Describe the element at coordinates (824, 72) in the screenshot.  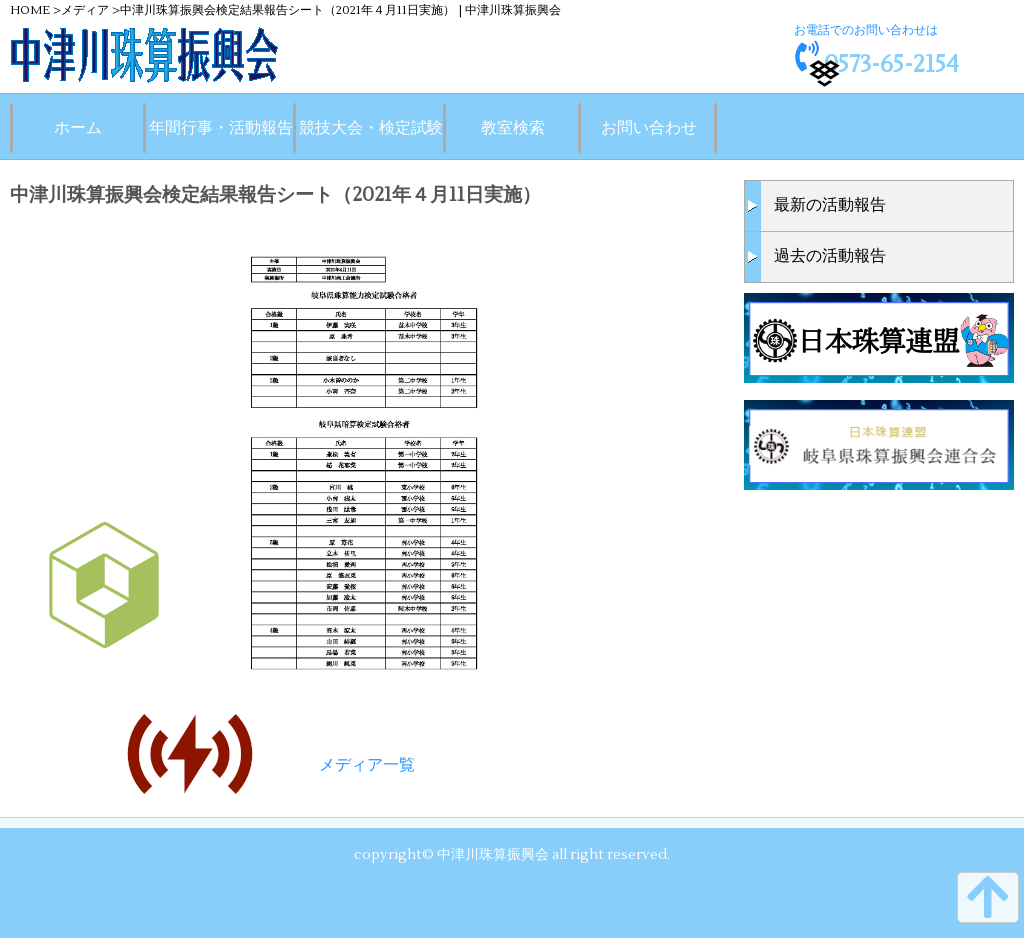
I see `open dropbox app` at that location.